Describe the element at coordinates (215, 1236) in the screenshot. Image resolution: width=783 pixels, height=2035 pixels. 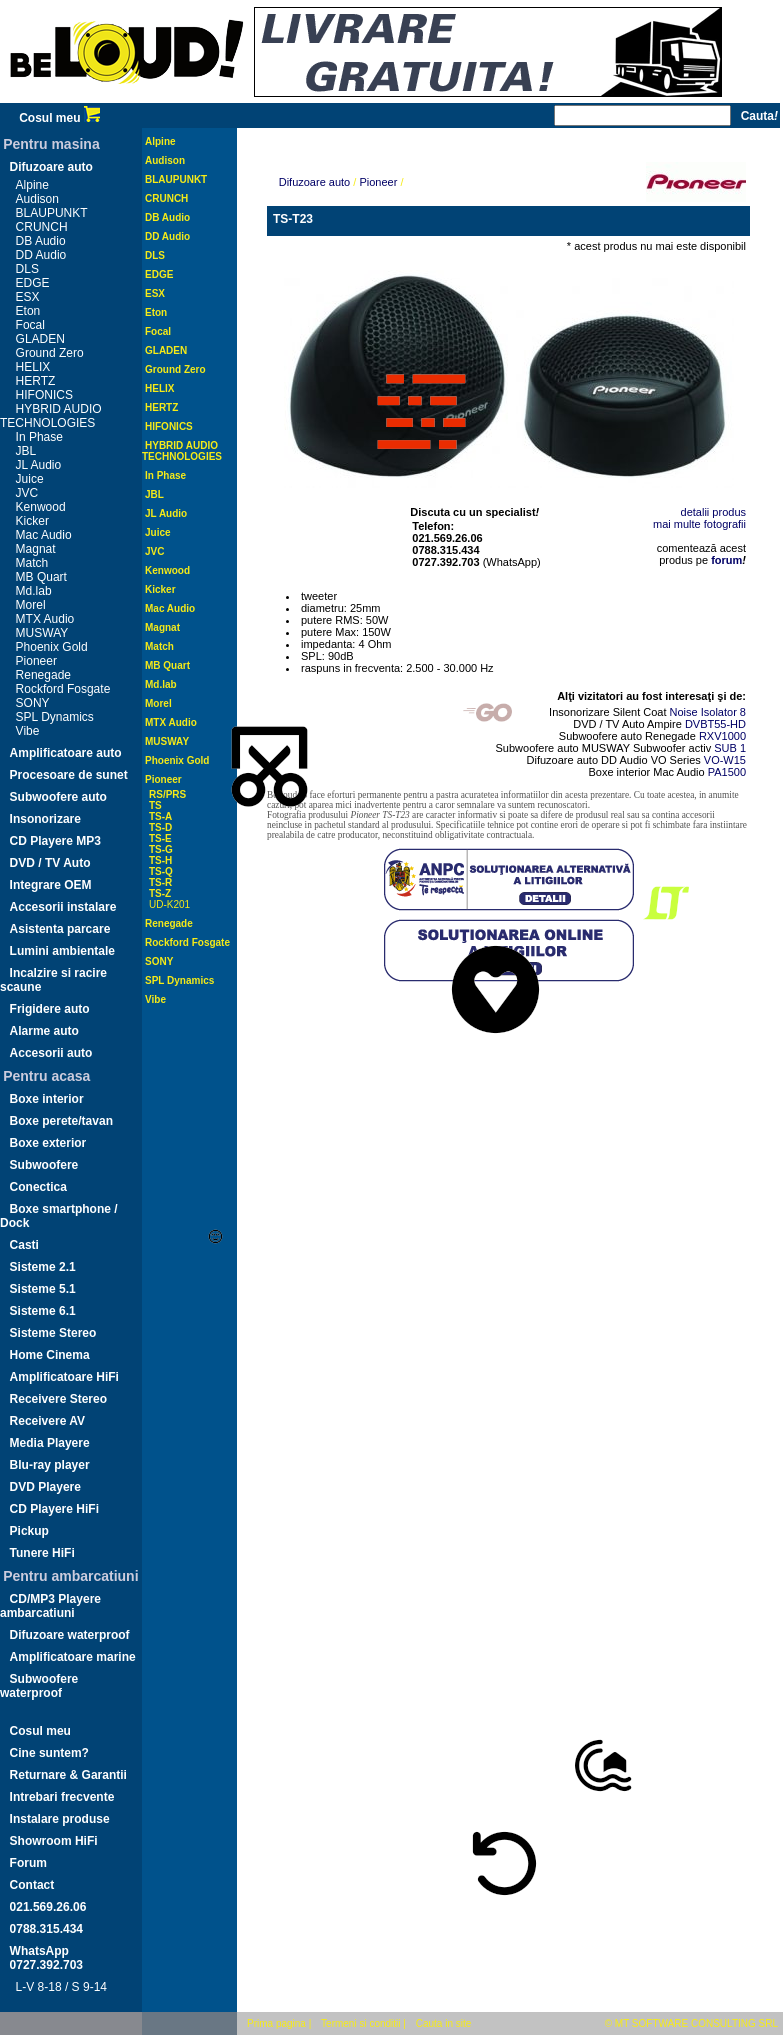
I see `add a positive reaction or emoji` at that location.